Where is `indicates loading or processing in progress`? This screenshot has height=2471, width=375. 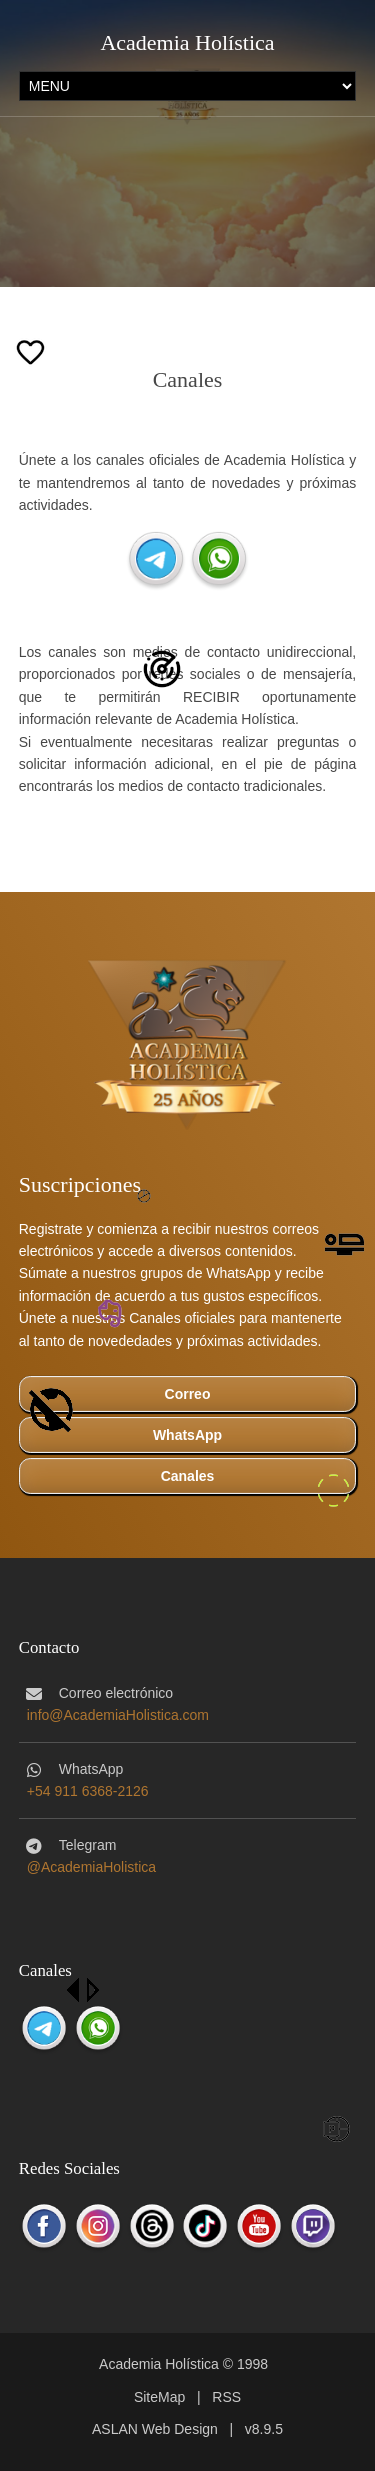 indicates loading or processing in progress is located at coordinates (333, 1490).